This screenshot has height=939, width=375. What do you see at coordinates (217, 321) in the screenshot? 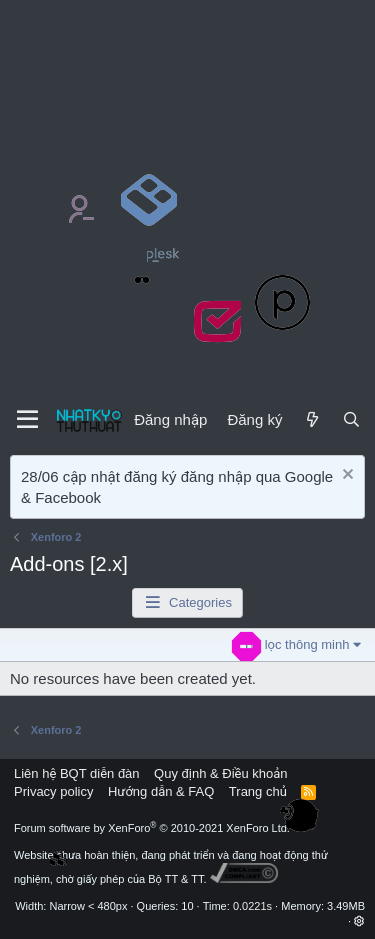
I see `helpdesk logo - customer support platform` at bounding box center [217, 321].